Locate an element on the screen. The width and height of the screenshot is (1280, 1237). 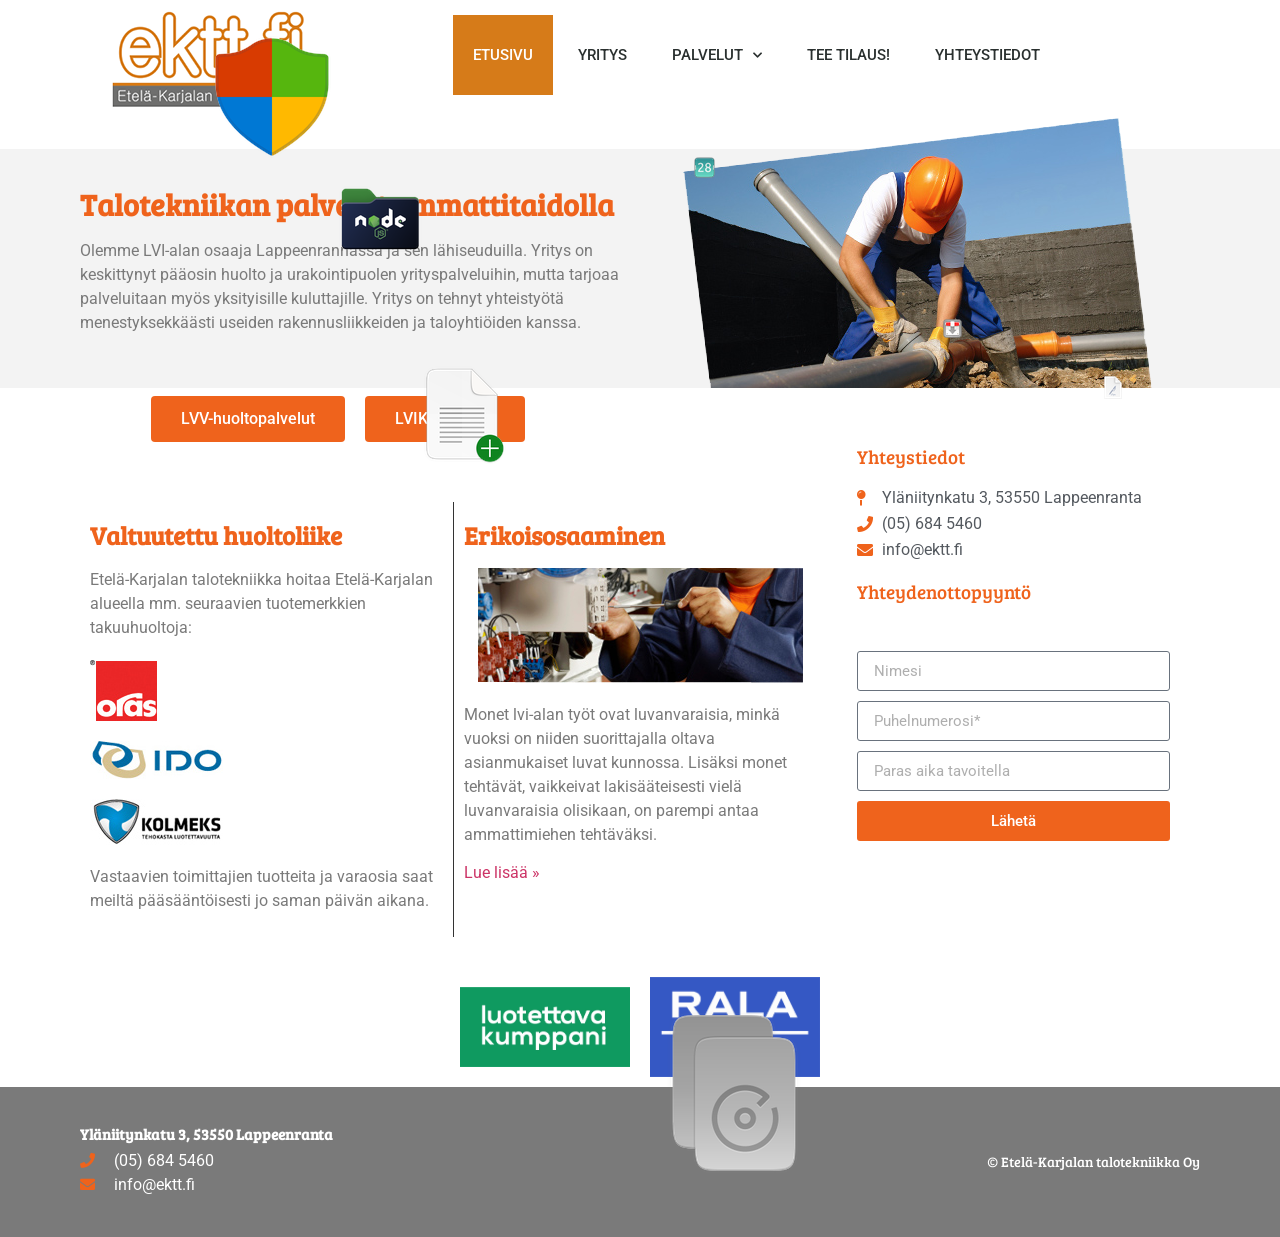
create a new document is located at coordinates (462, 414).